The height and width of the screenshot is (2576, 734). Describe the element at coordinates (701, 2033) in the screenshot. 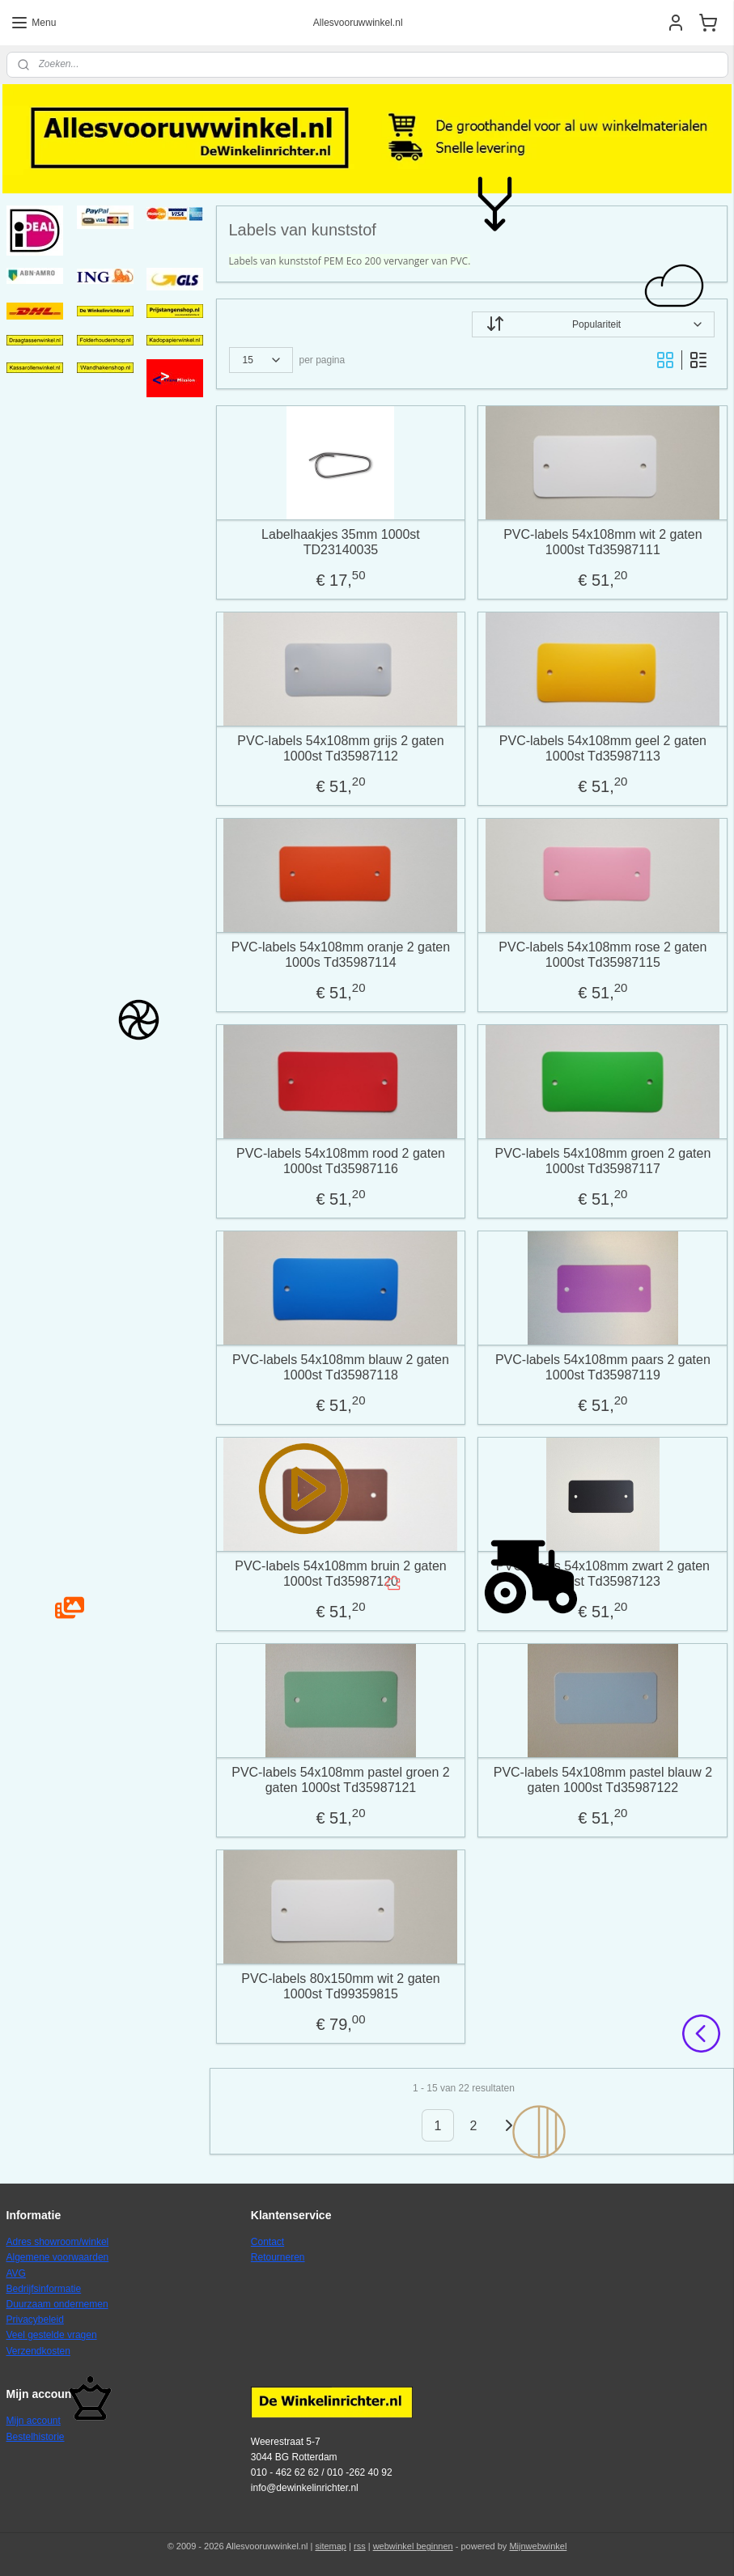

I see `go back to the previous screen` at that location.